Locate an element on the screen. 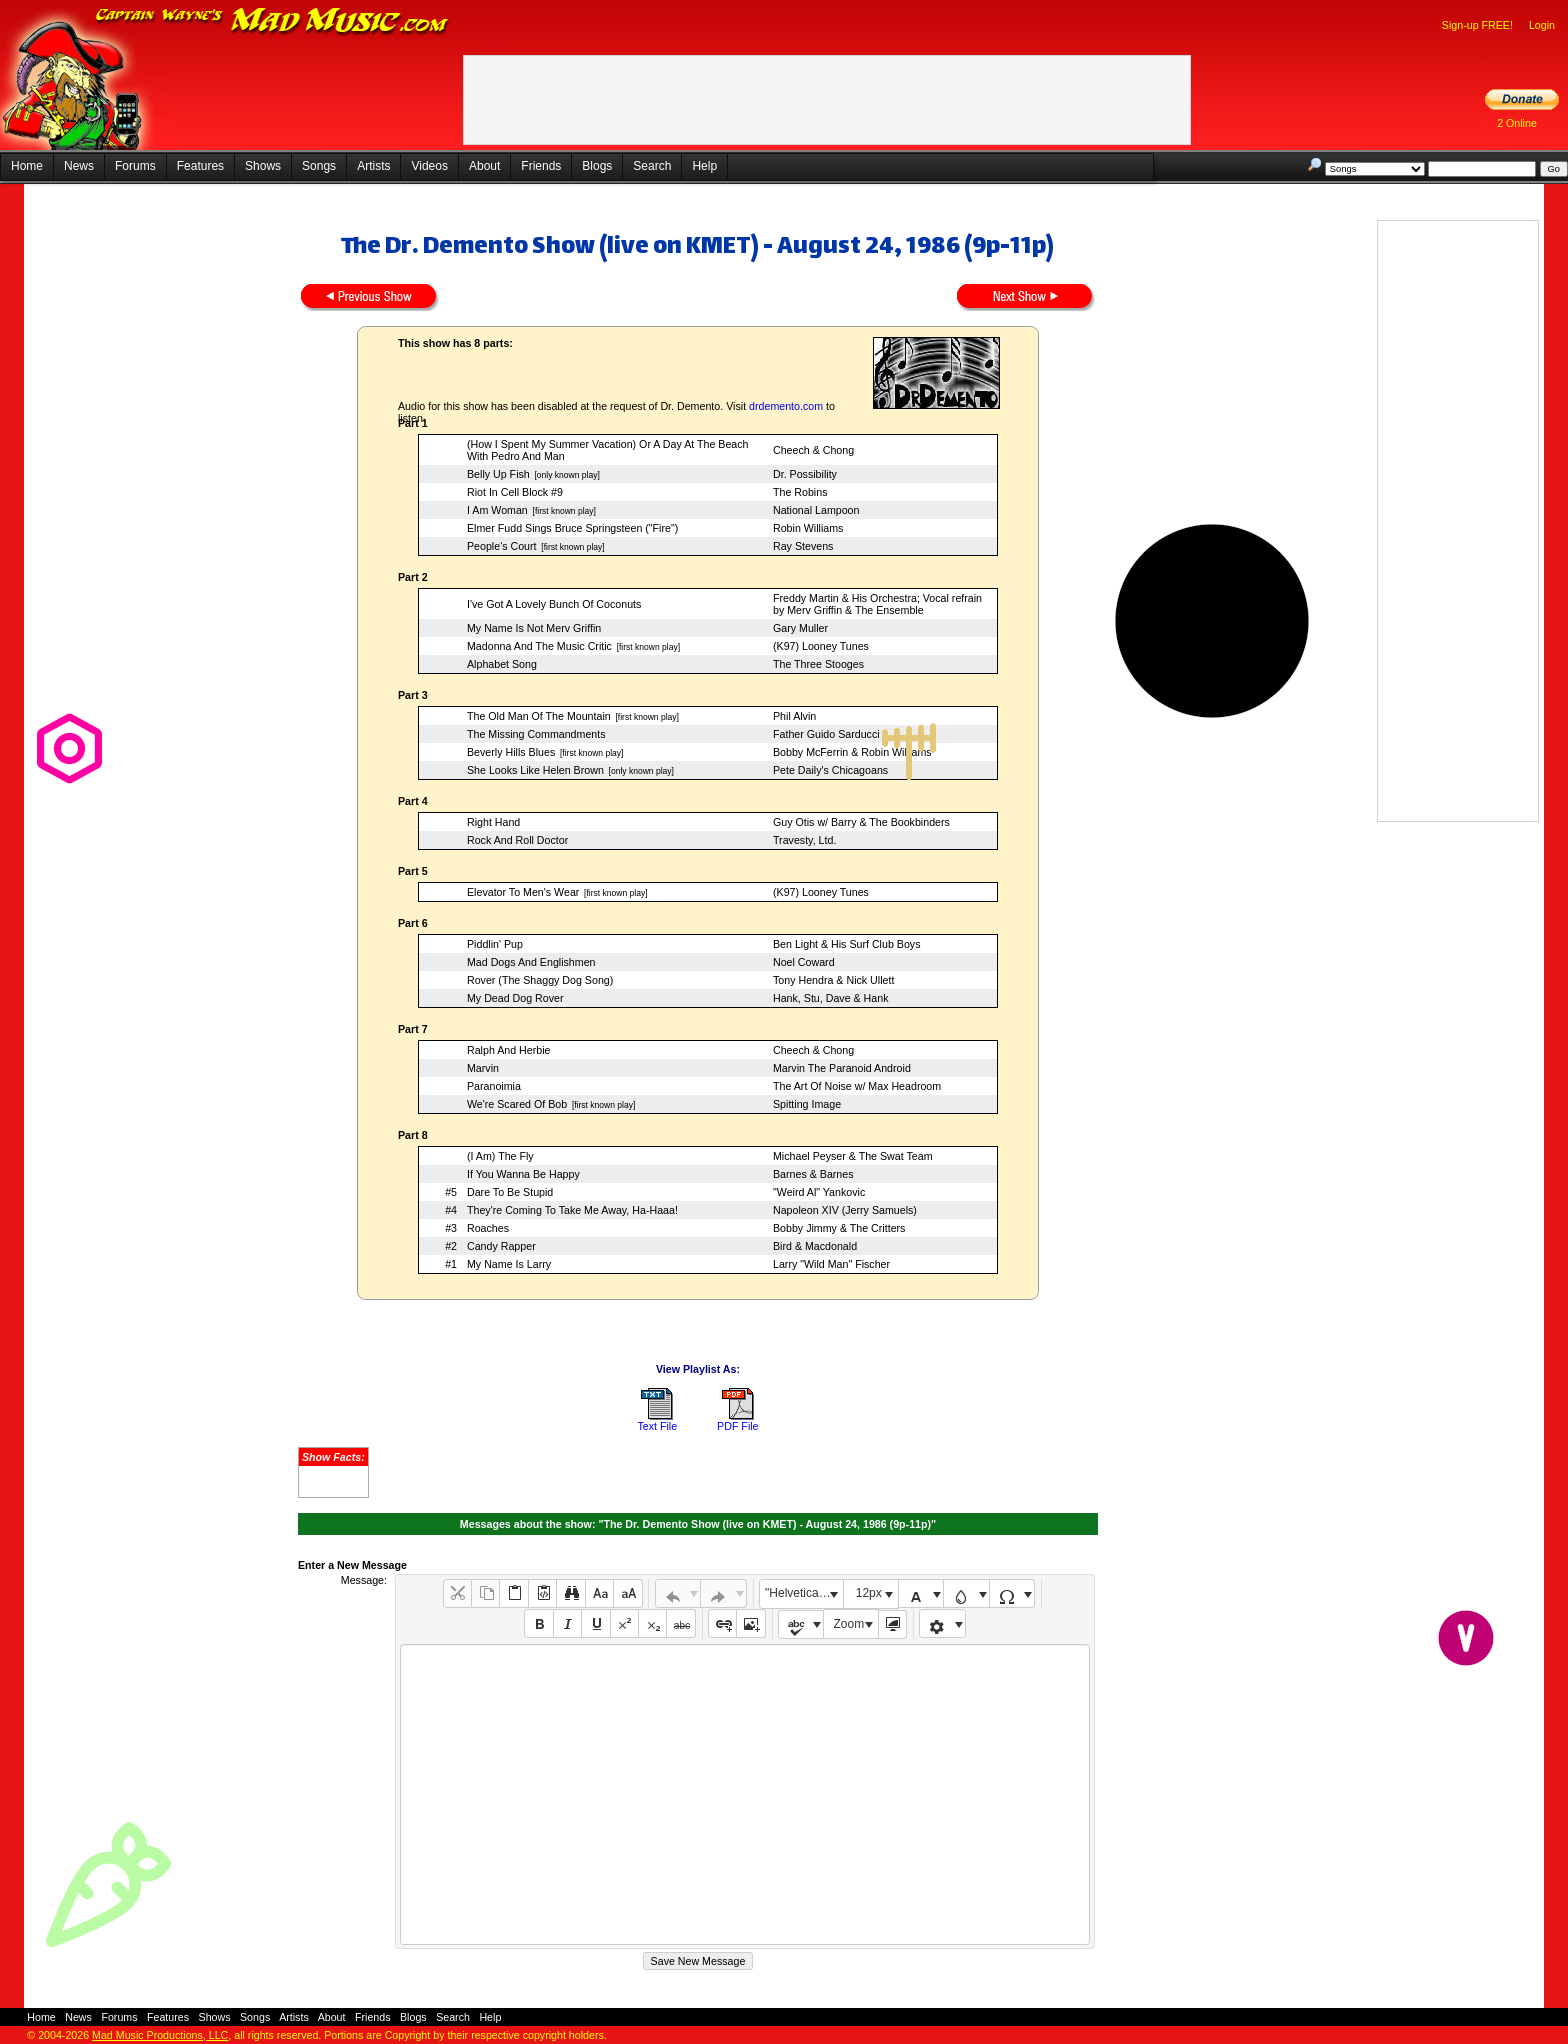 The image size is (1568, 2044). indicates signal or network connectivity status is located at coordinates (909, 750).